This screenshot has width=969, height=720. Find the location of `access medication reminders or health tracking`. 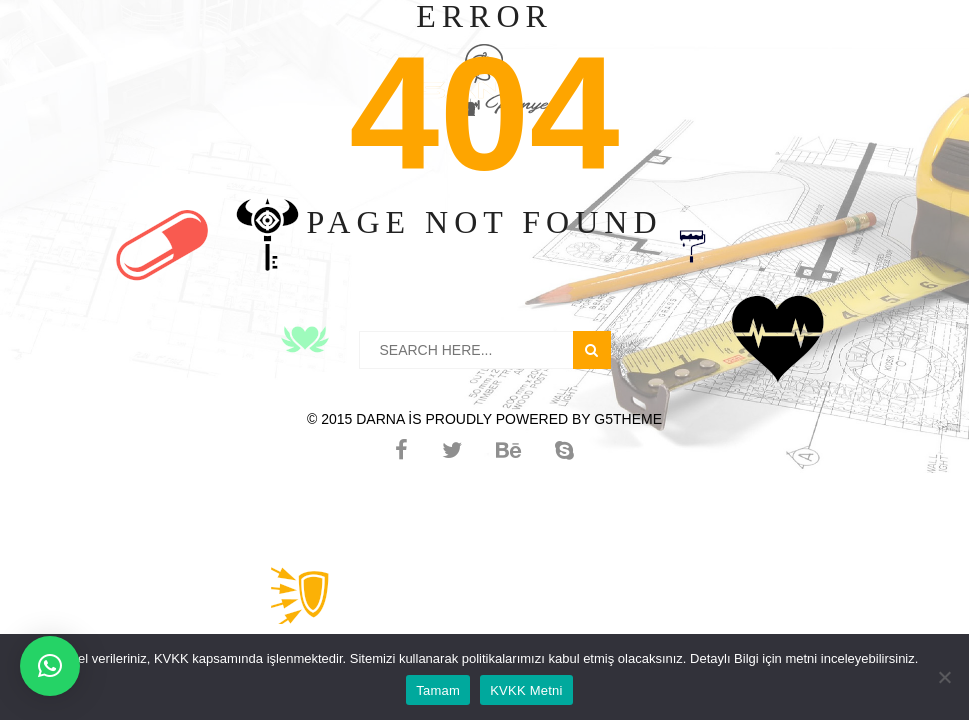

access medication reminders or health tracking is located at coordinates (162, 247).